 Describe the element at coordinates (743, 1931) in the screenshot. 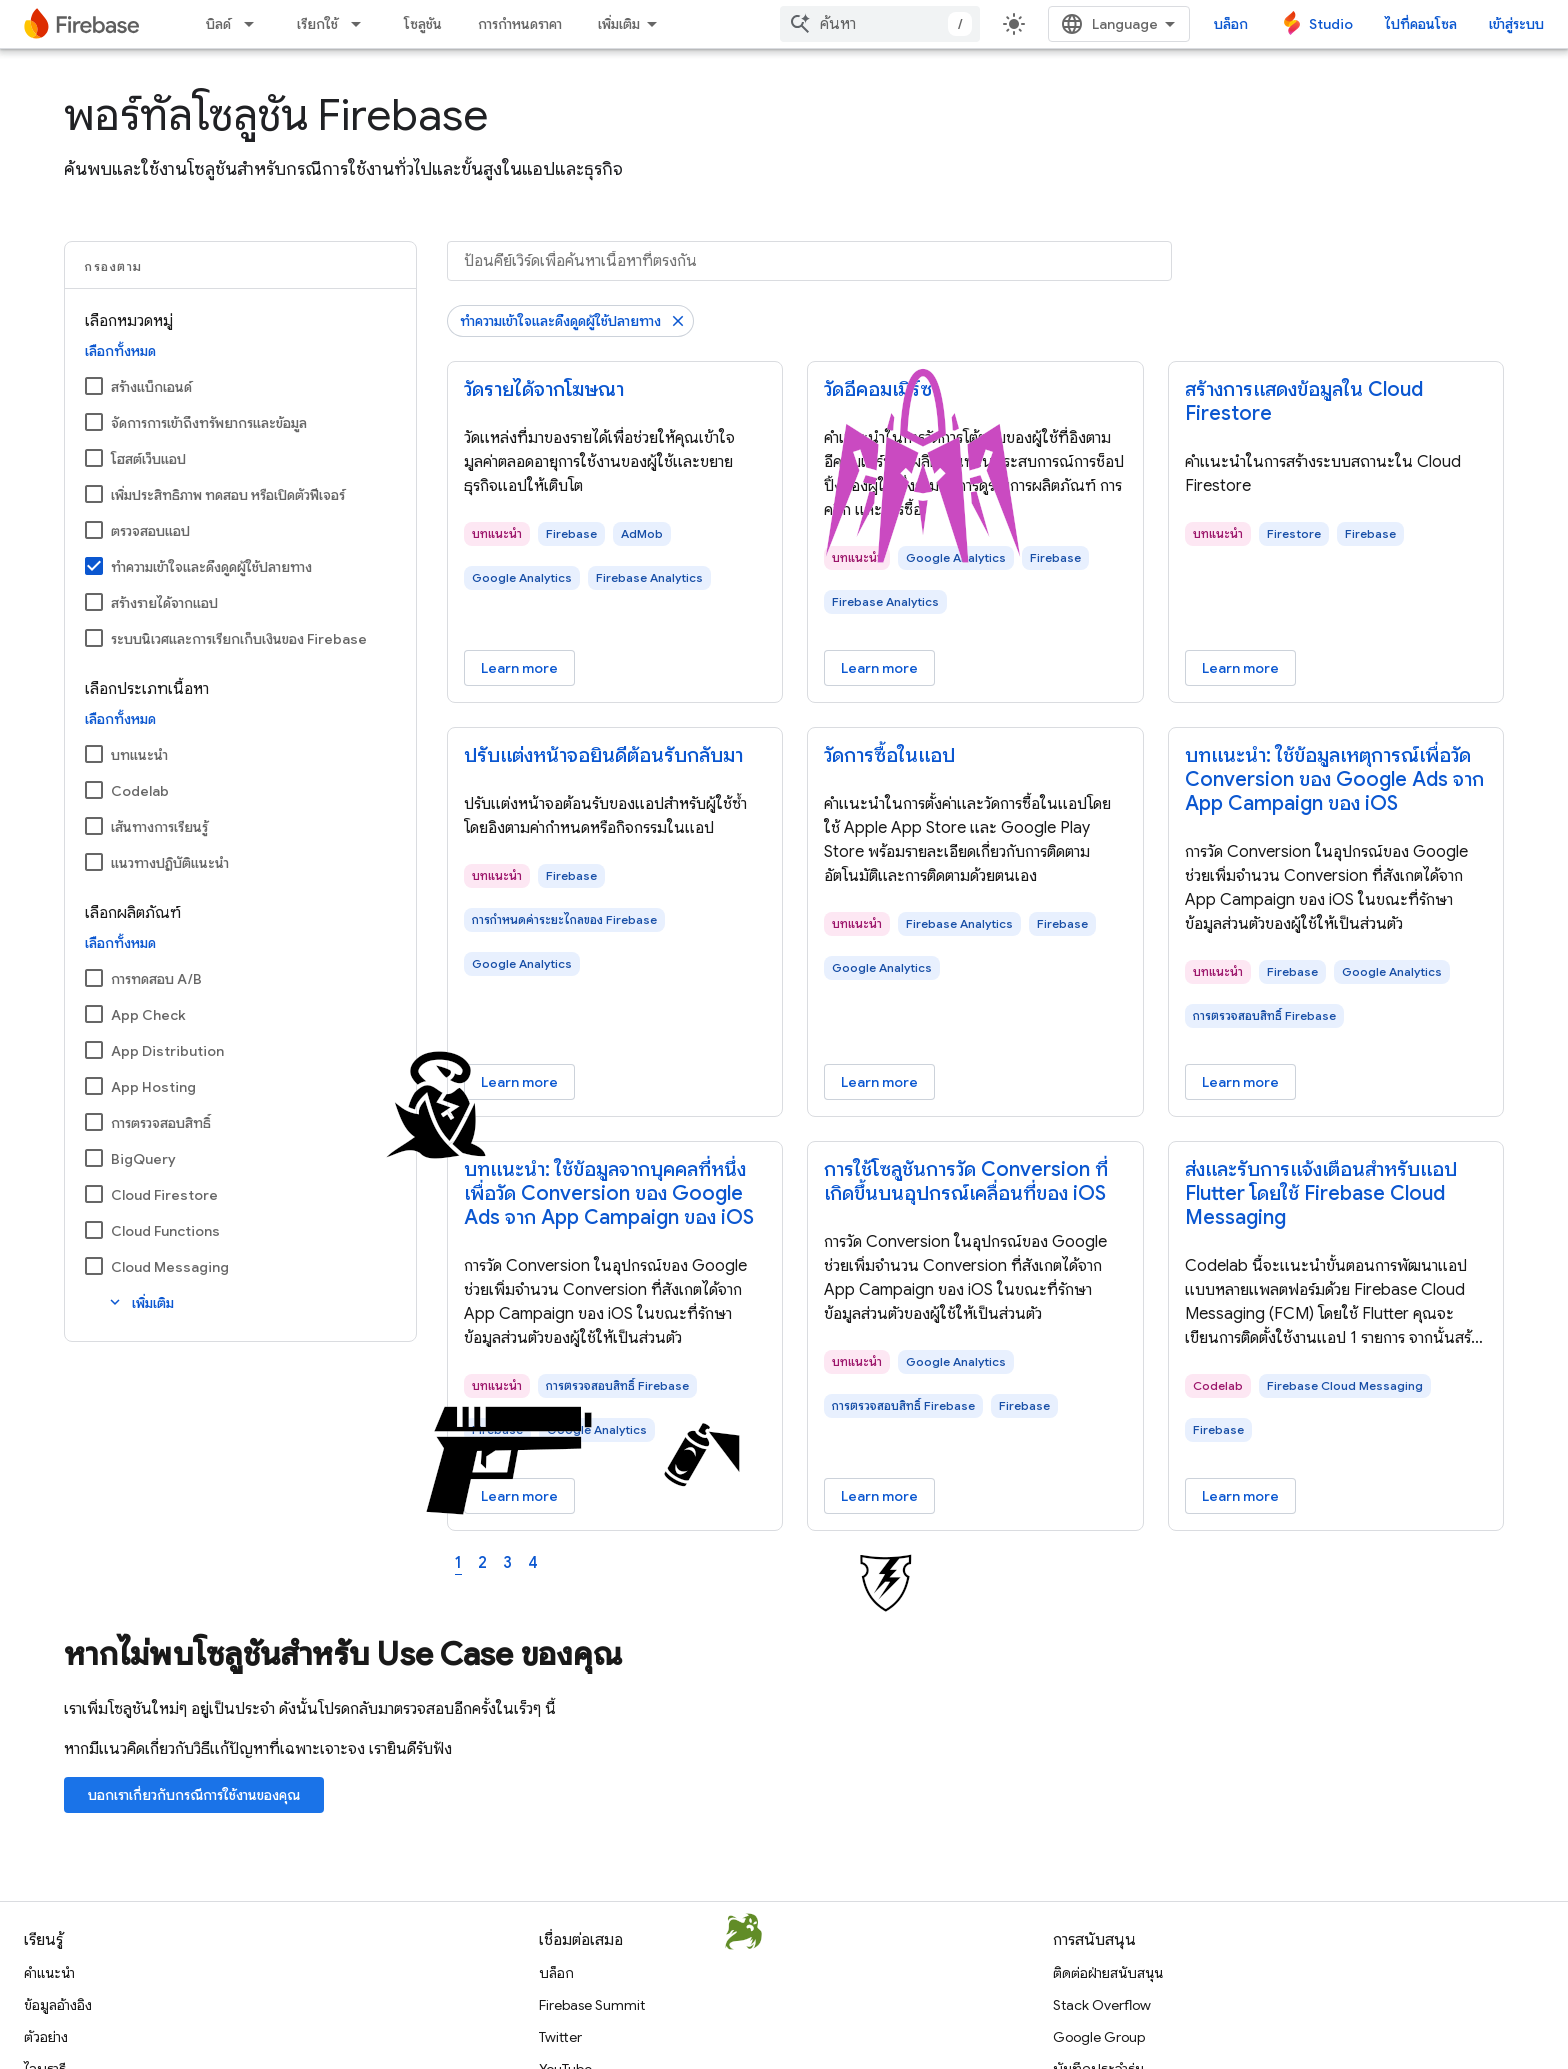

I see `ghost enemy or spirit character in a game` at that location.